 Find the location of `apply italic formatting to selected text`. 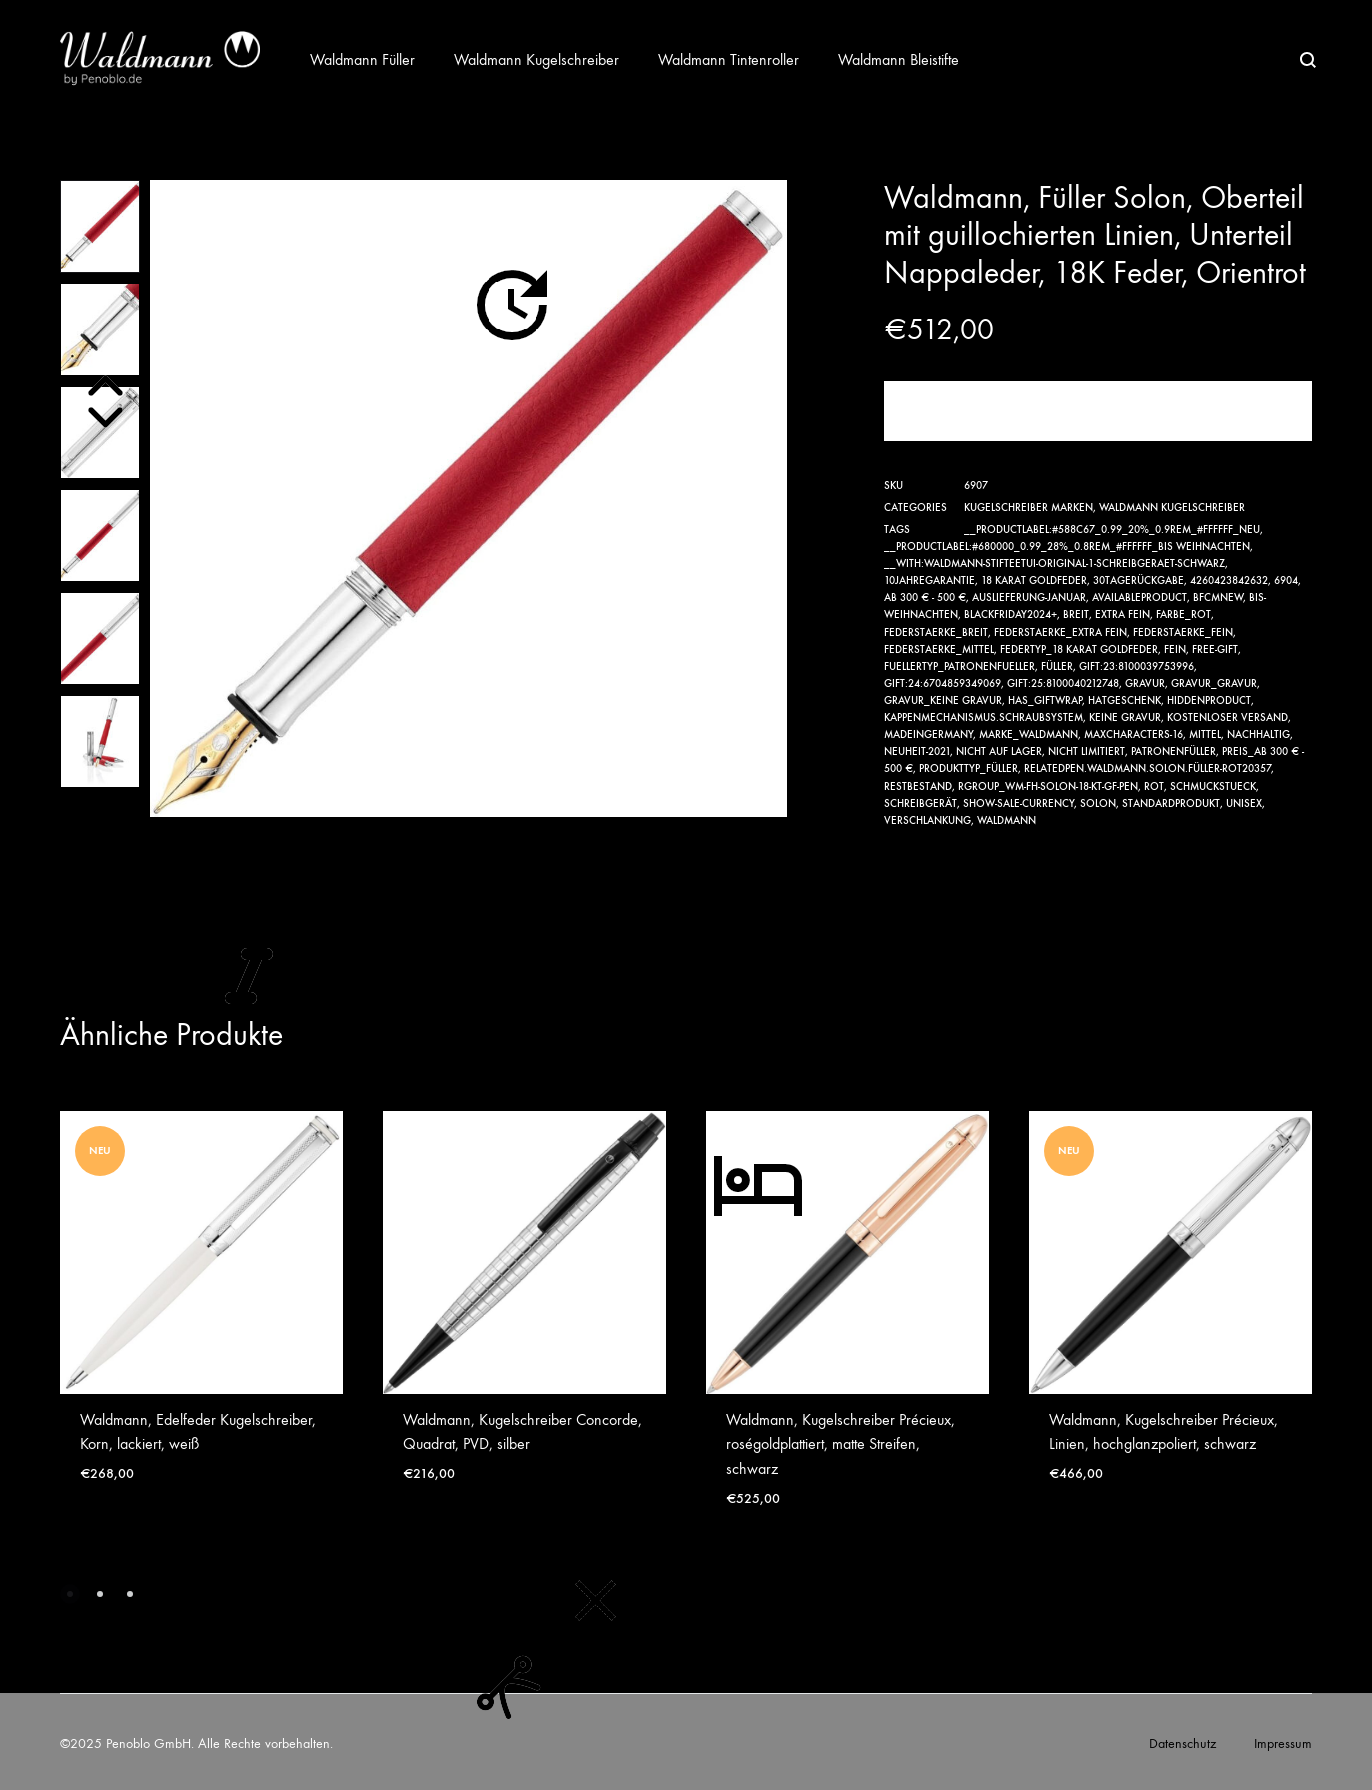

apply italic formatting to selected text is located at coordinates (249, 980).